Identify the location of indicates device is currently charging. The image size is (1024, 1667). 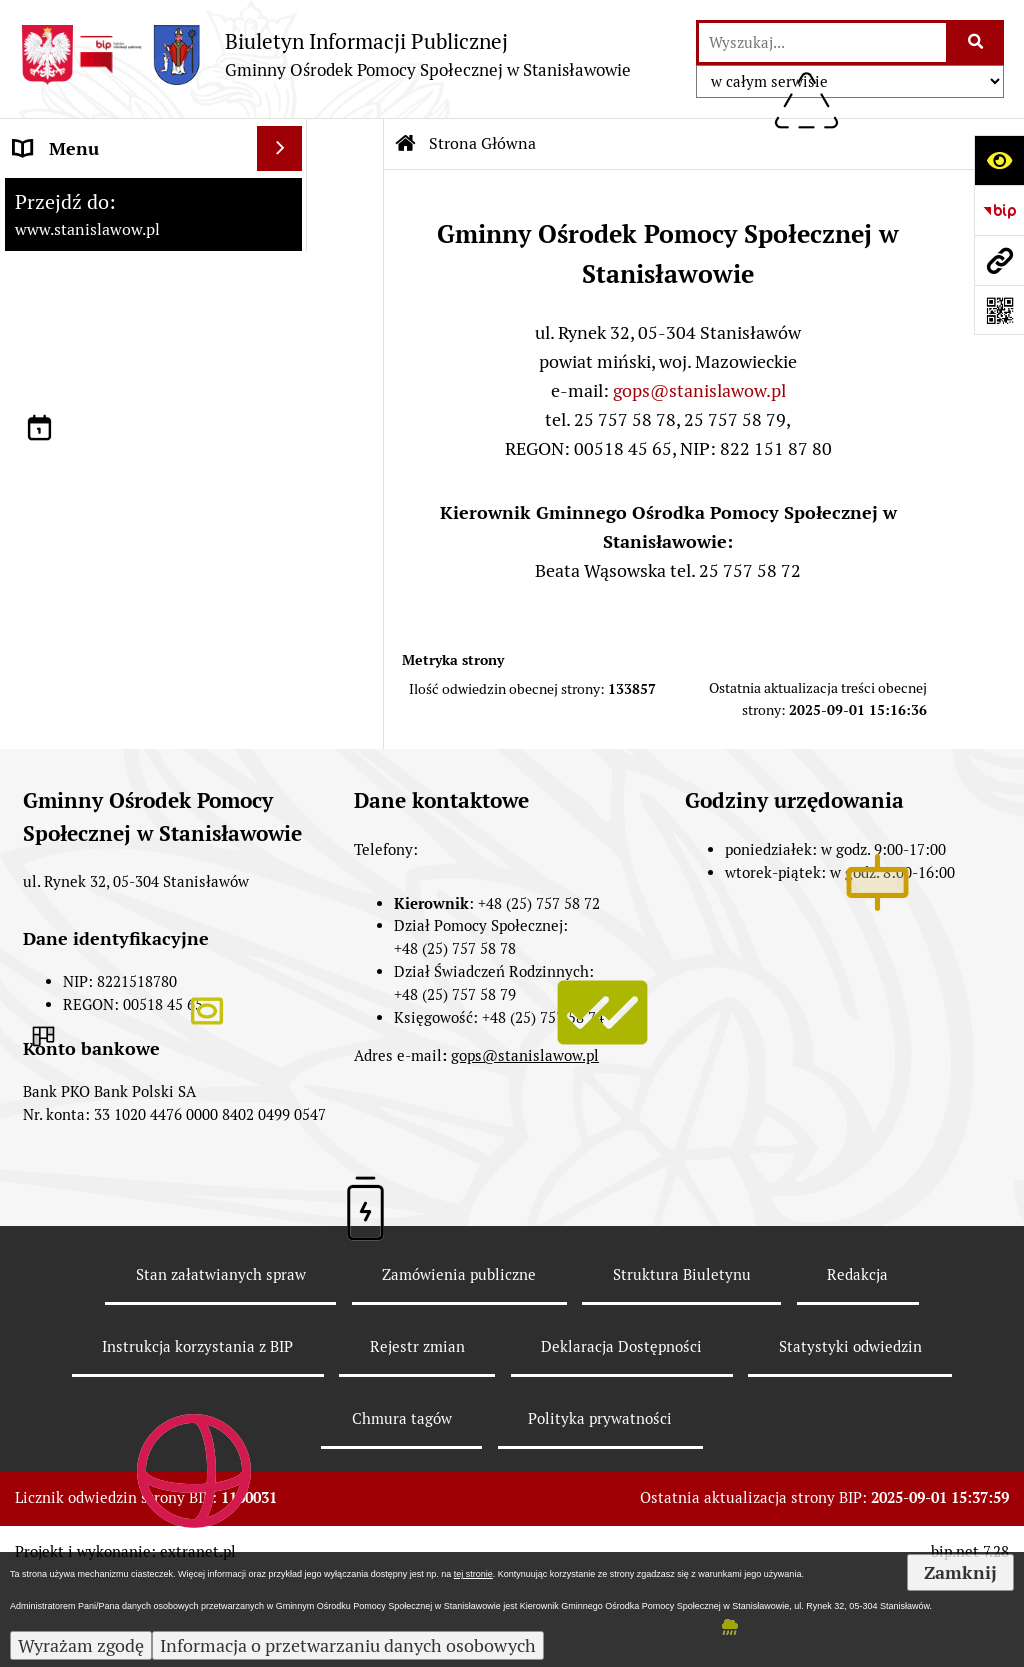
(365, 1209).